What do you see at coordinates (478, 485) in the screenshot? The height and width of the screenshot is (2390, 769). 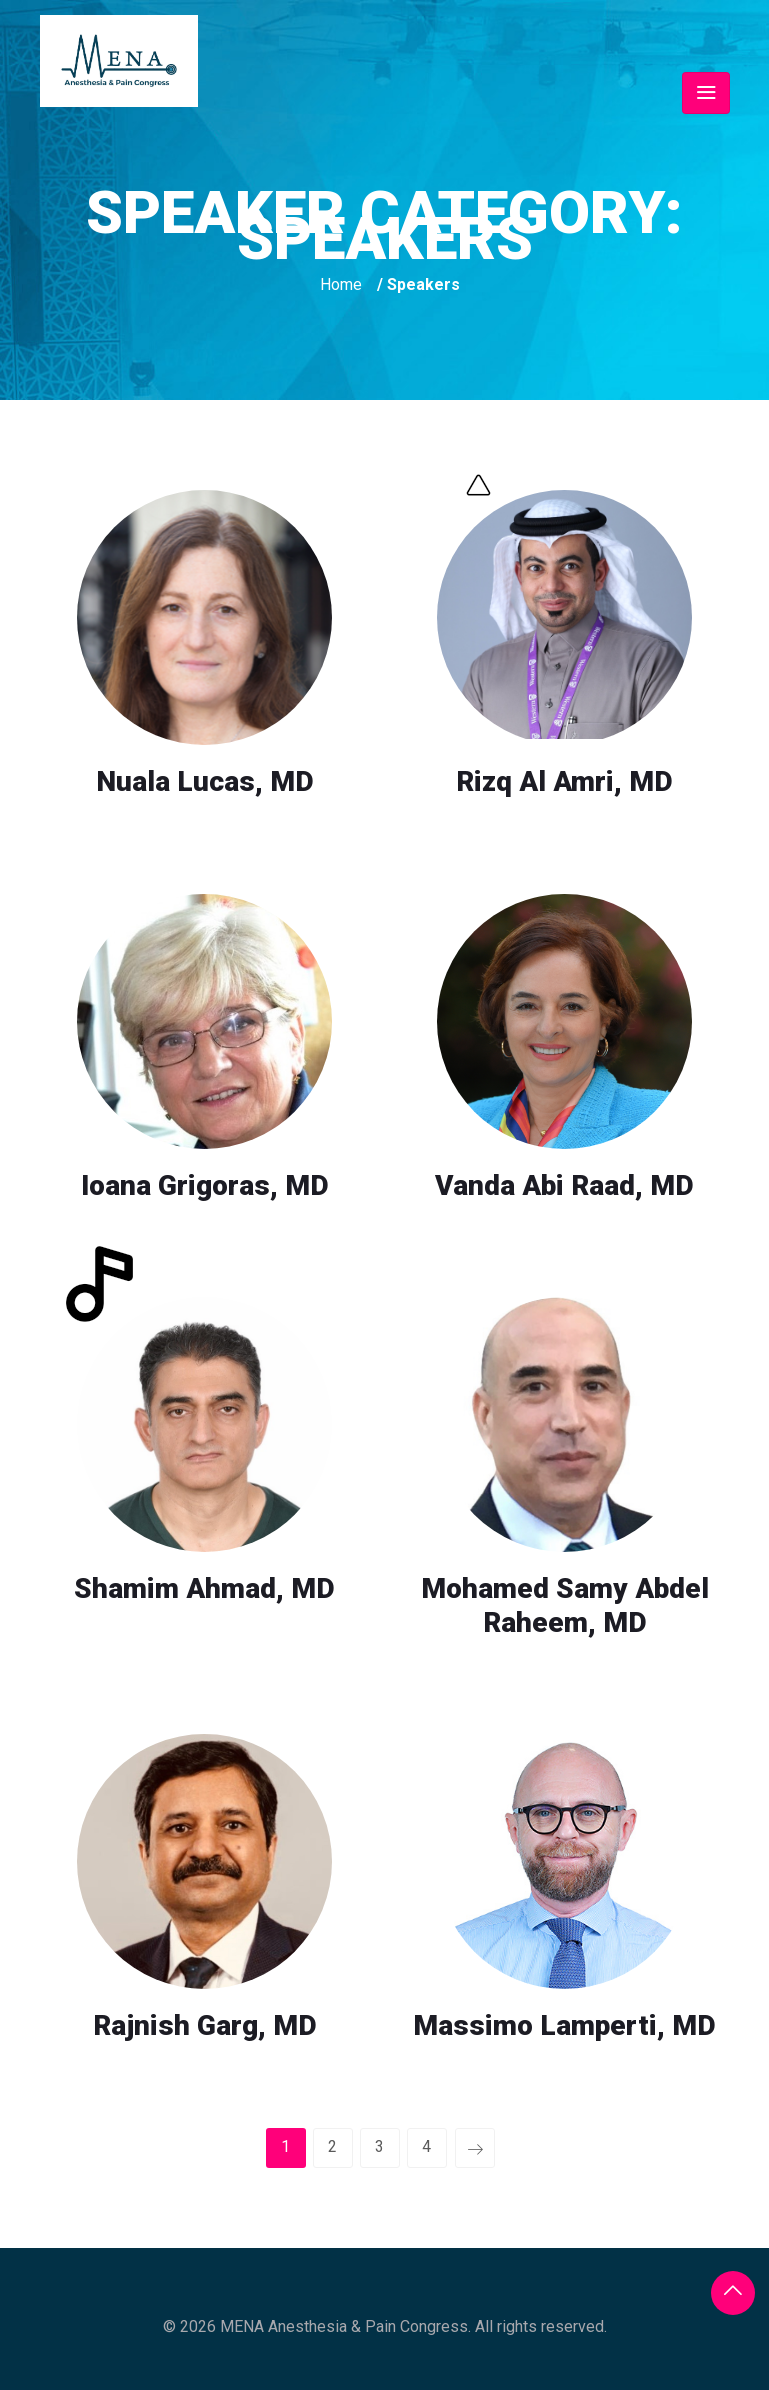 I see `indicates a warning or caution state` at bounding box center [478, 485].